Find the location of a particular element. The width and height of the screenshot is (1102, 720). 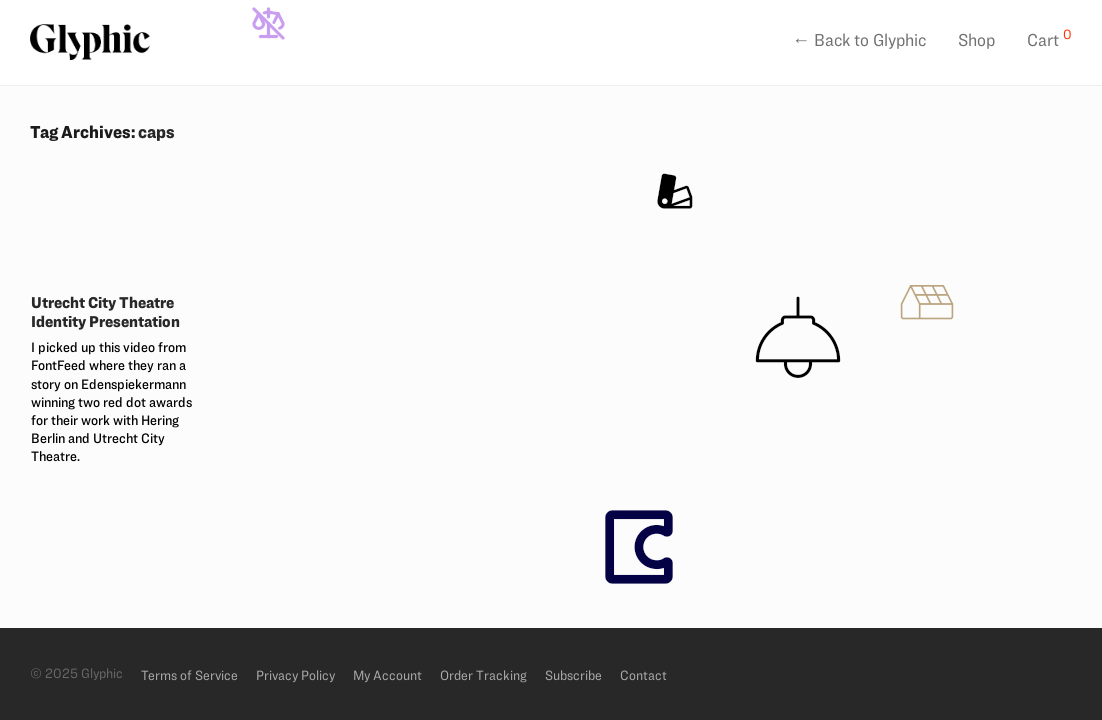

access color palette or theme options is located at coordinates (673, 192).